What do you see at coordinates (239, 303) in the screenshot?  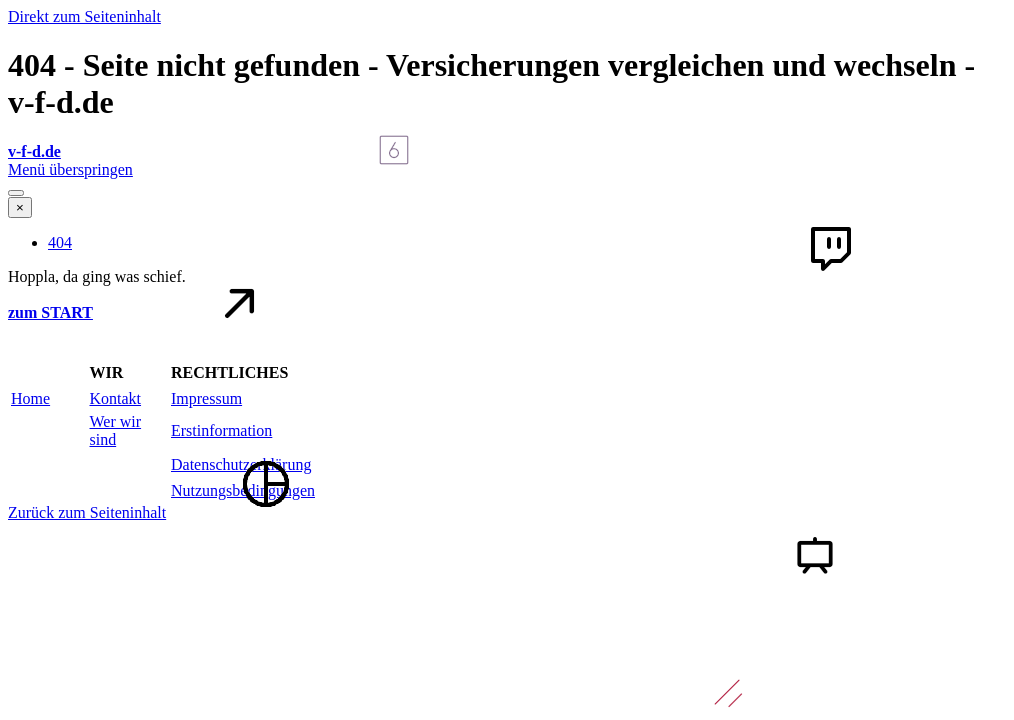 I see `open link in new tab or window` at bounding box center [239, 303].